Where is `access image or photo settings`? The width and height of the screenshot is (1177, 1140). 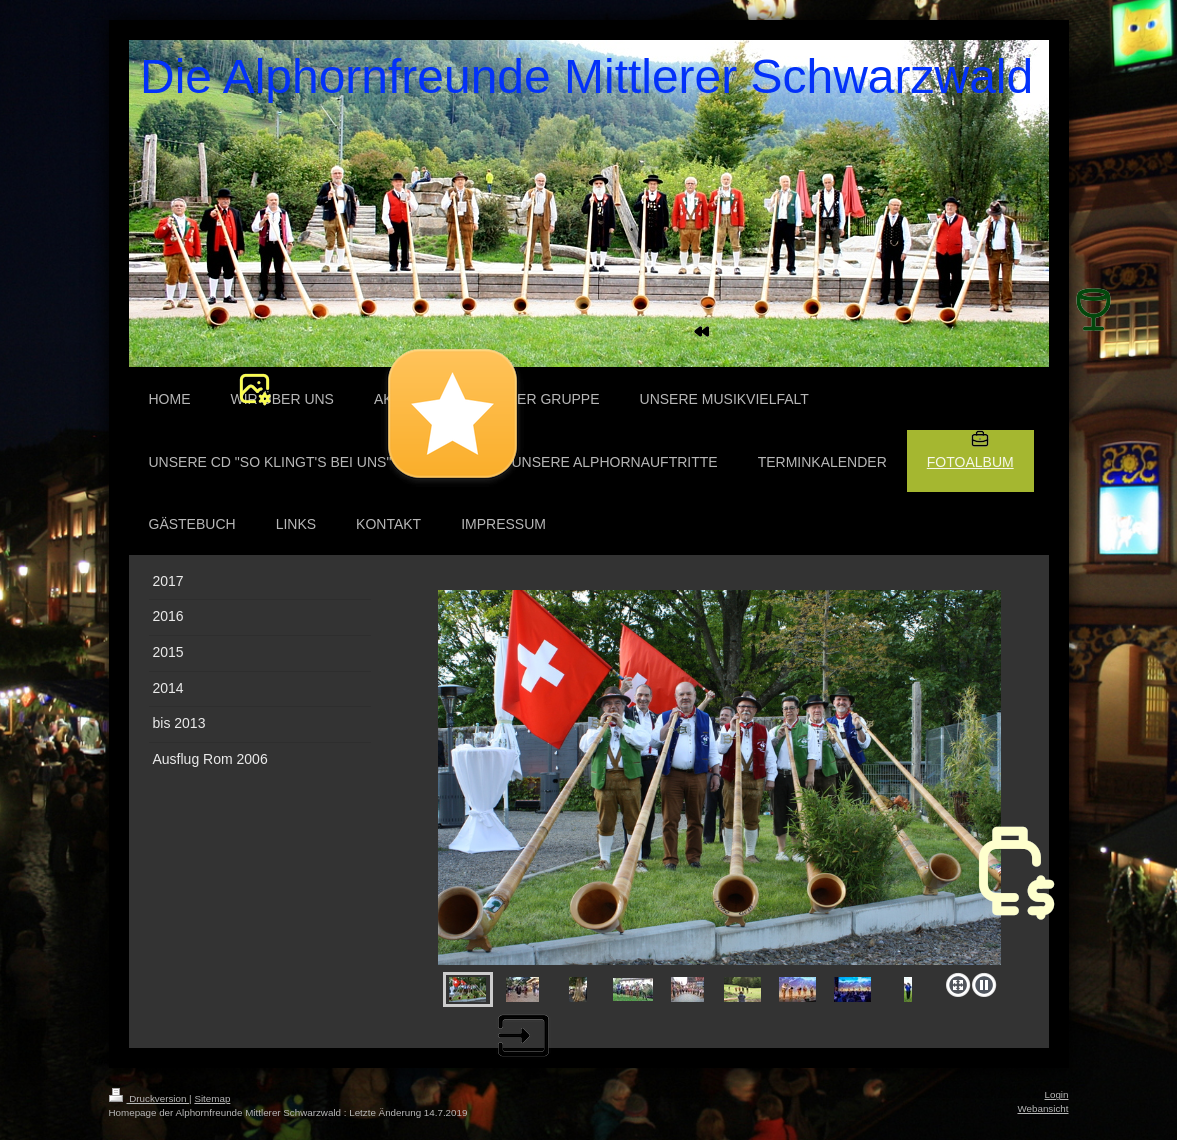
access image or photo settings is located at coordinates (254, 388).